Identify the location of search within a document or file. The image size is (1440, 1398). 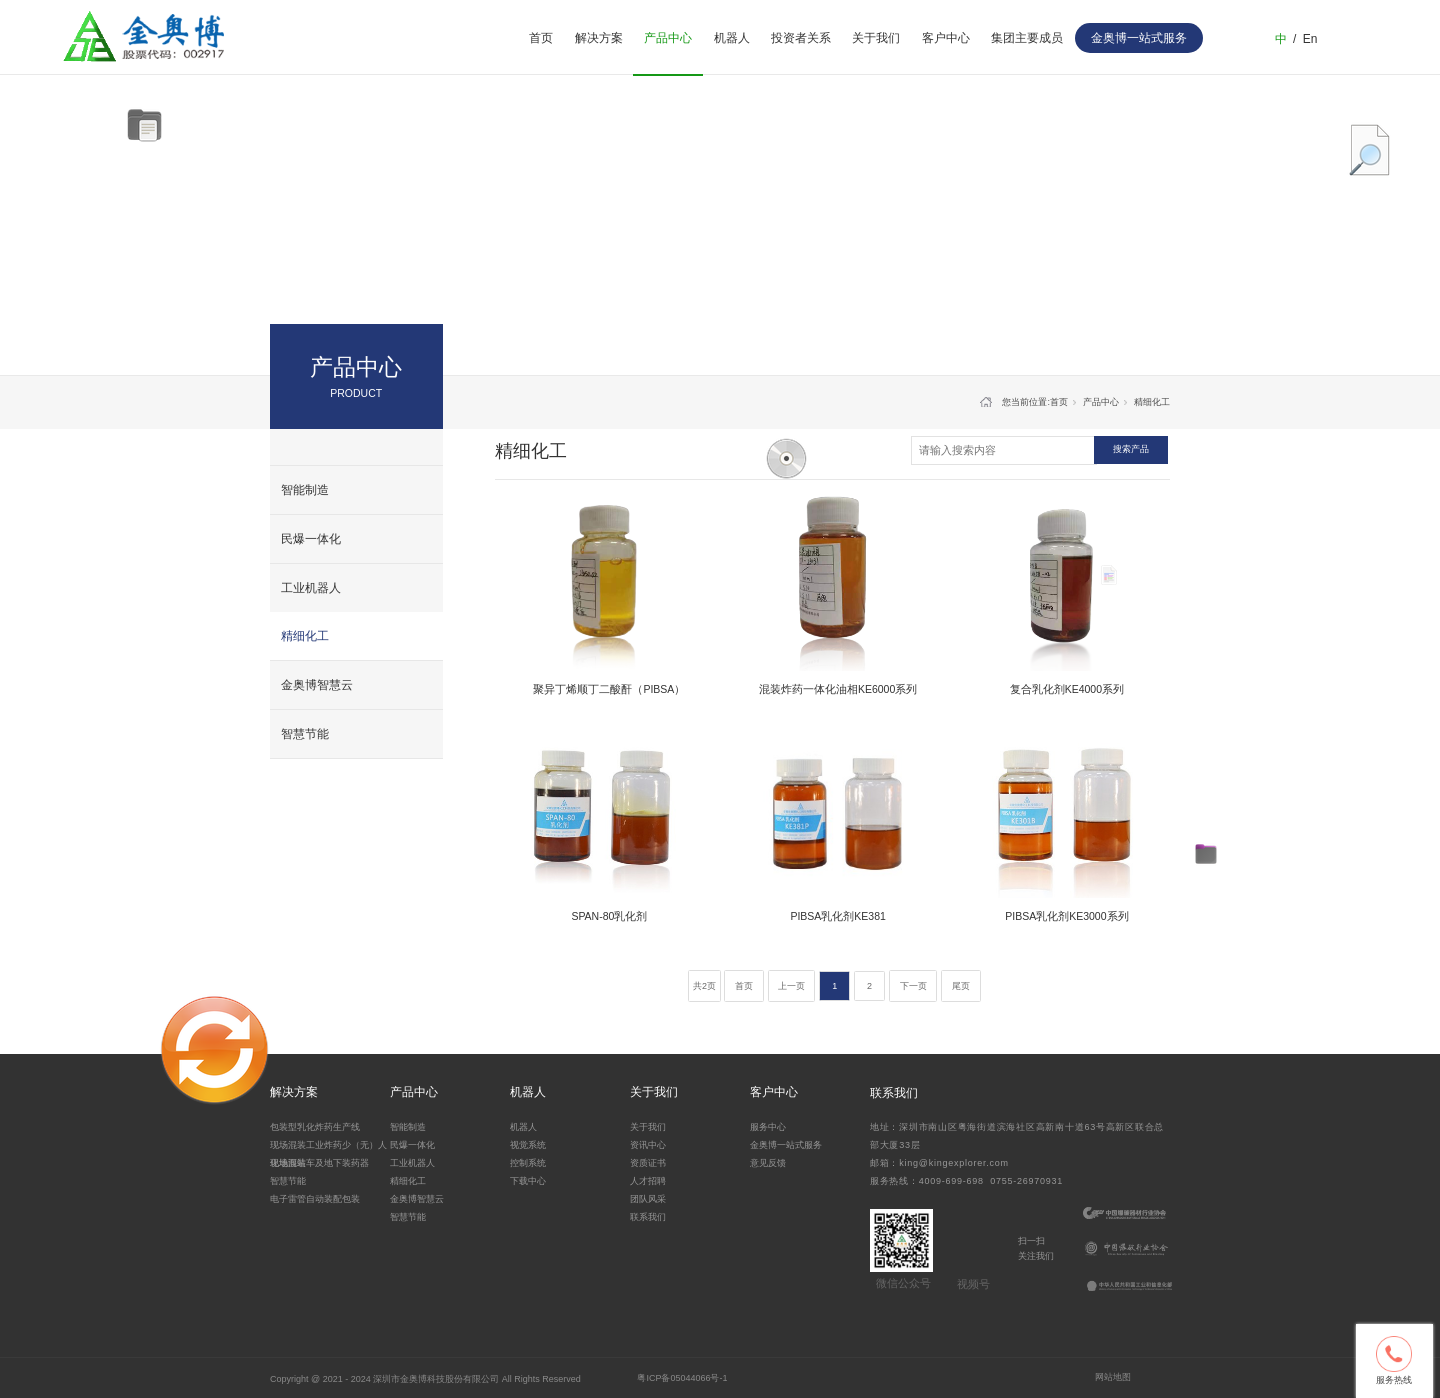
(1370, 150).